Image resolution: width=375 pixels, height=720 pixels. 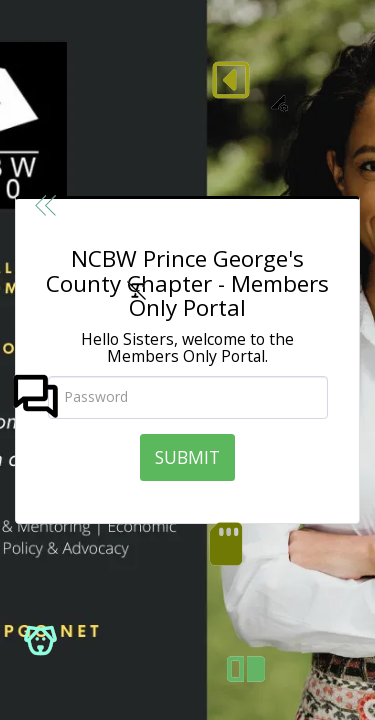 What do you see at coordinates (231, 80) in the screenshot?
I see `navigate to the previous item or screen` at bounding box center [231, 80].